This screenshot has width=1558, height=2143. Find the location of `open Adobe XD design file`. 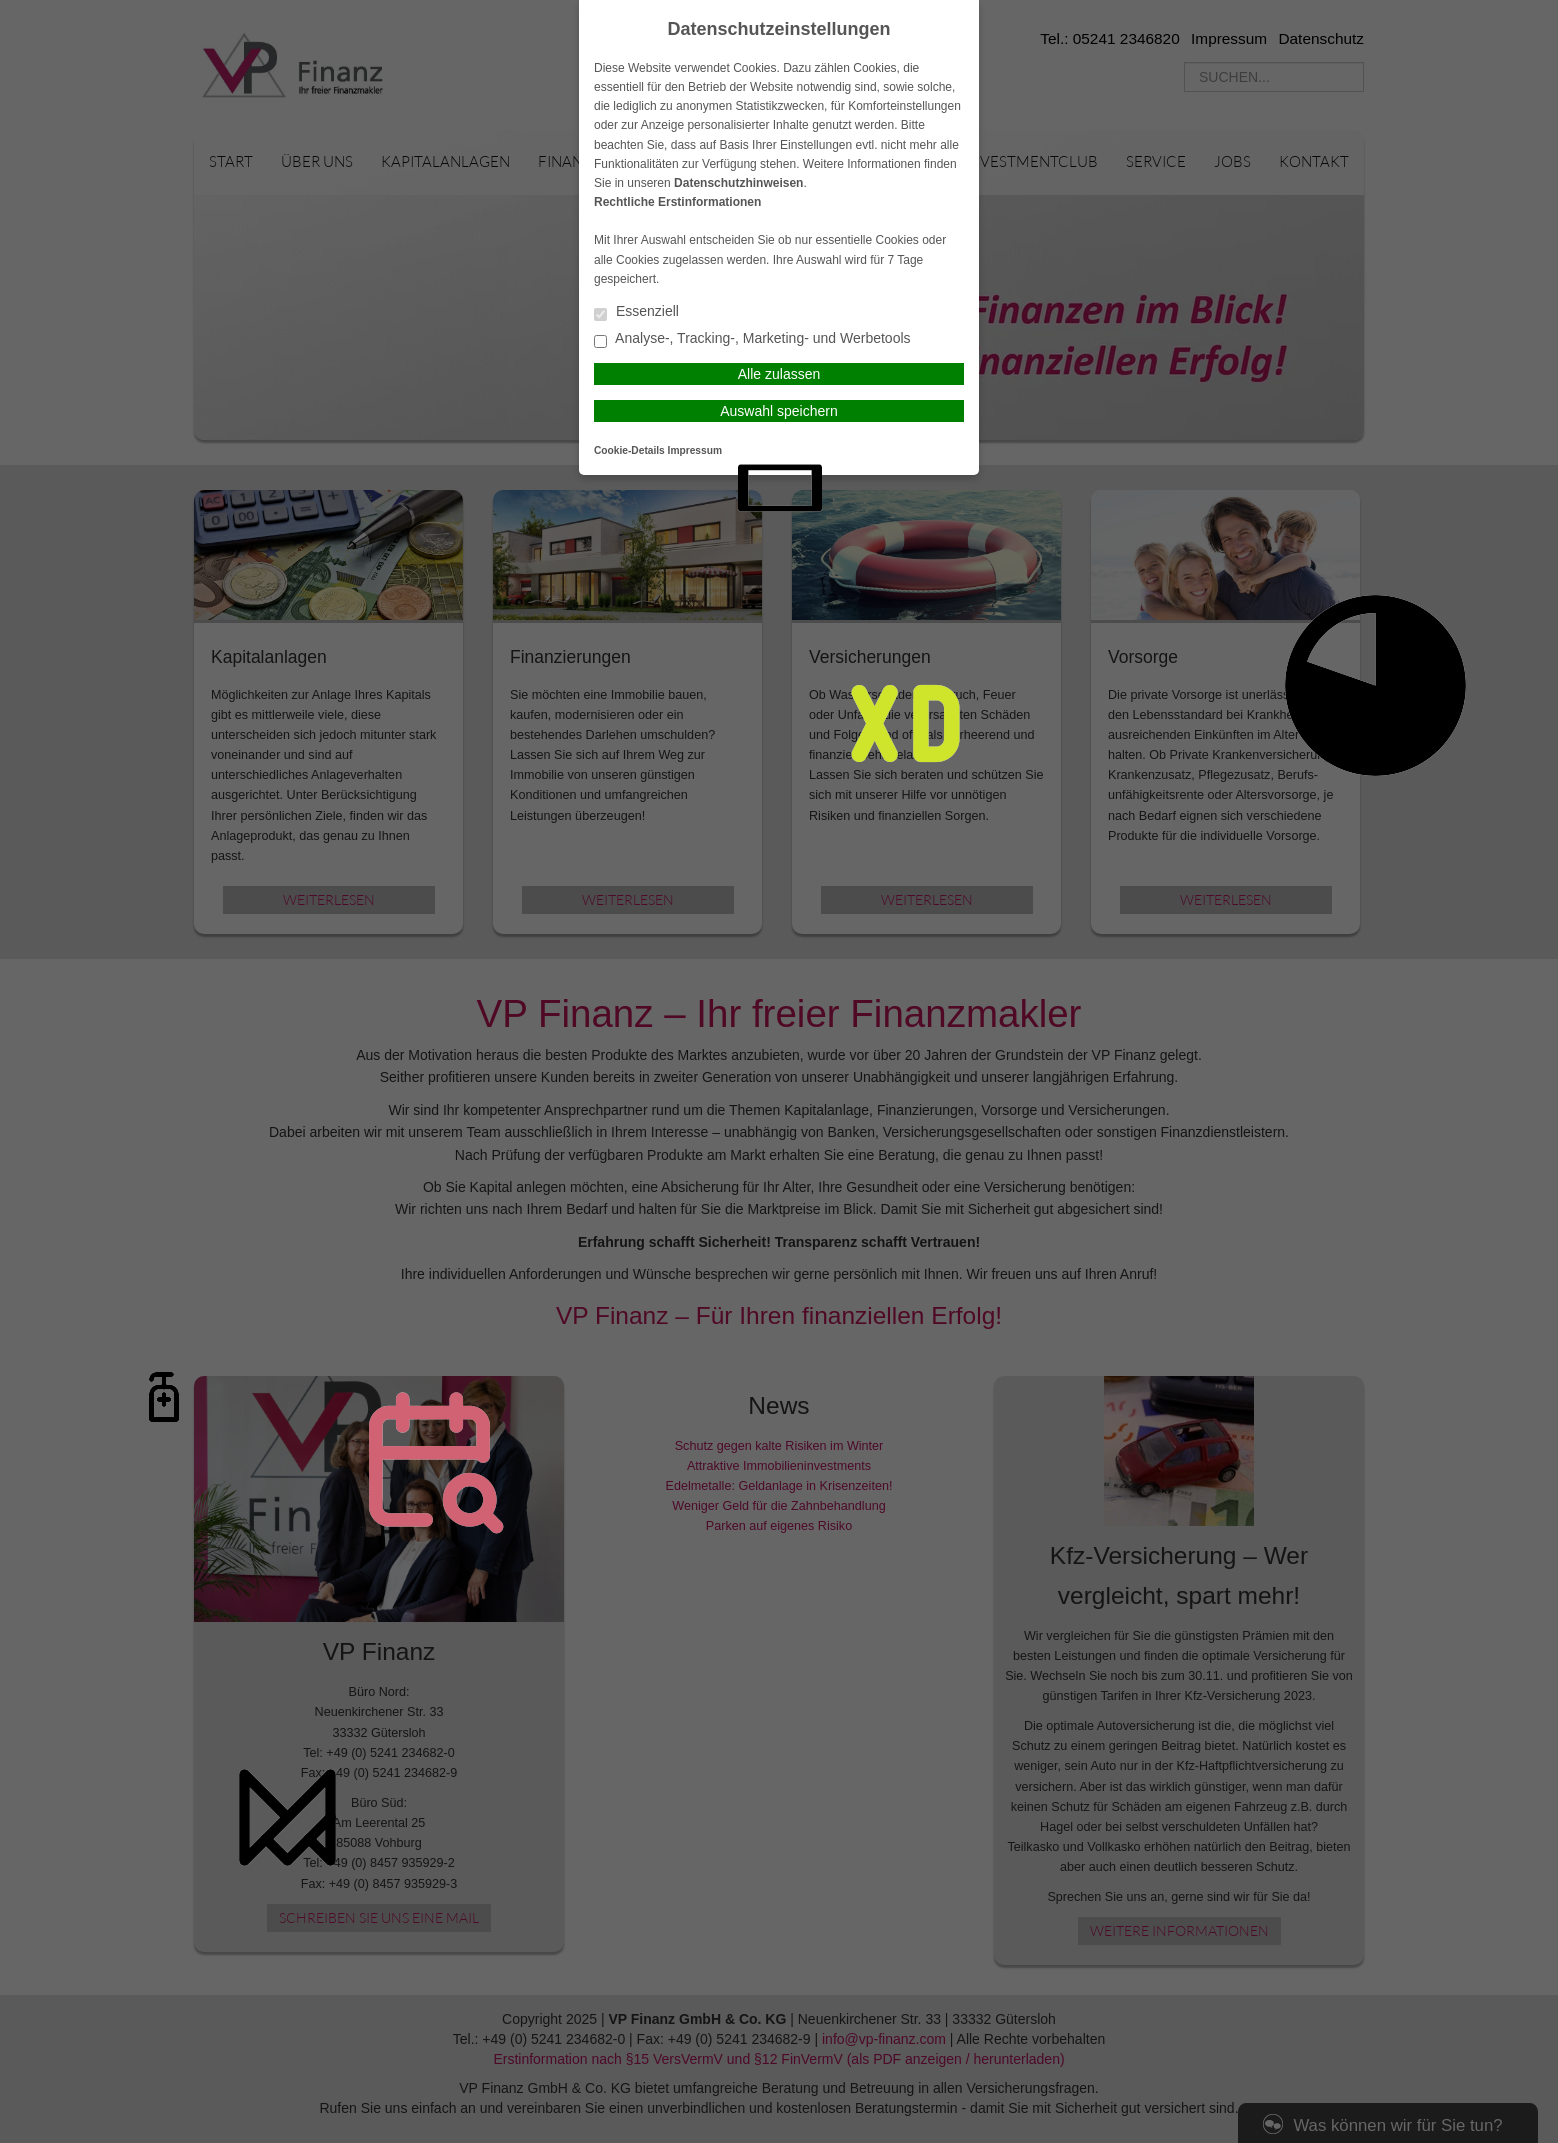

open Adobe XD design file is located at coordinates (905, 723).